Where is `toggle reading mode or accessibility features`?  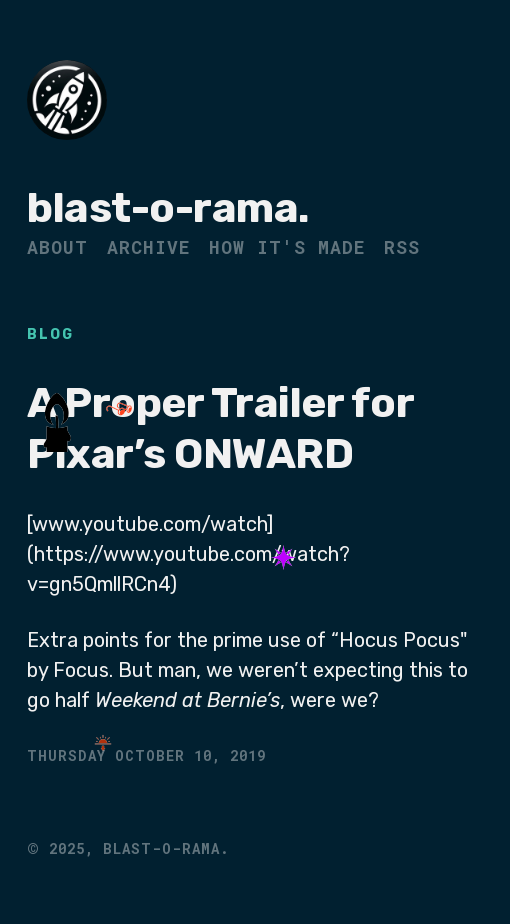
toggle reading mode or accessibility features is located at coordinates (119, 409).